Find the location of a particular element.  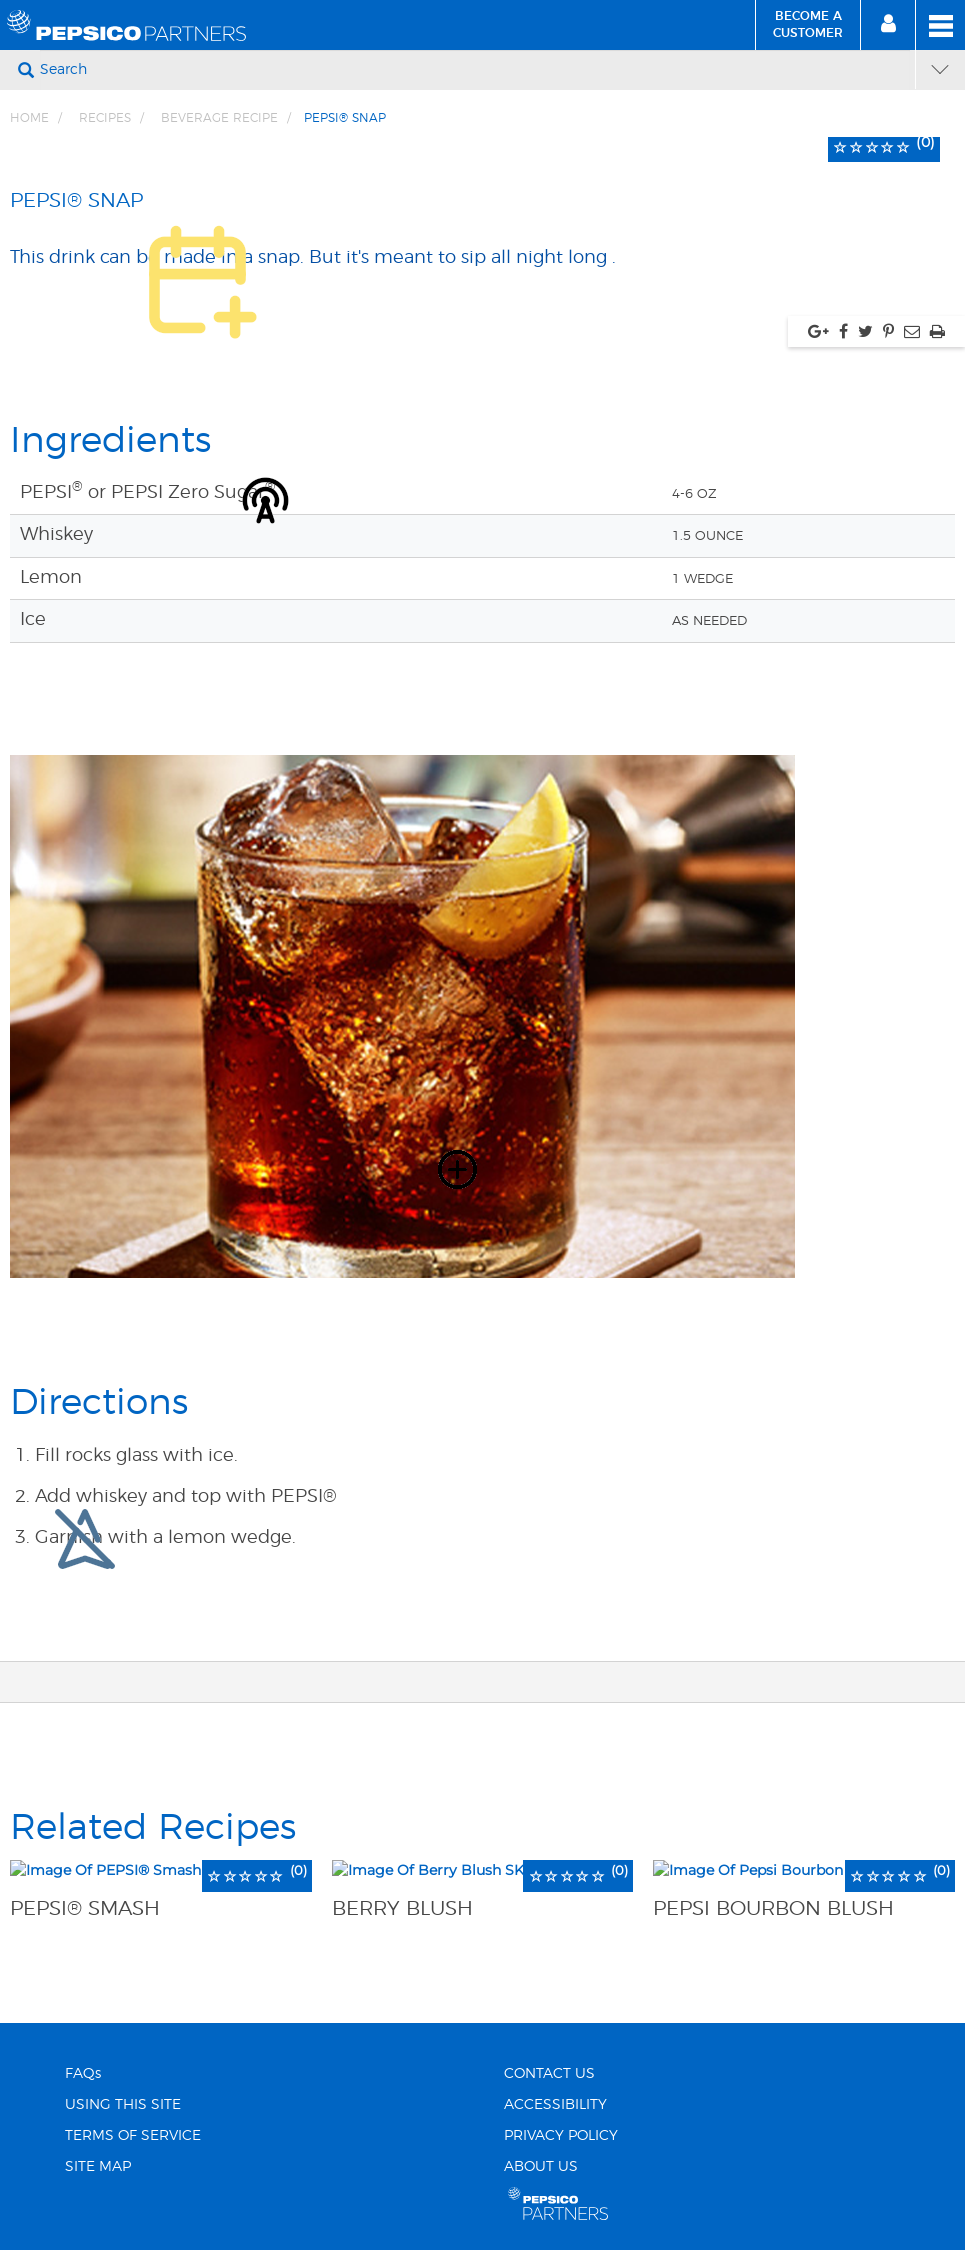

navigation or GPS is disabled is located at coordinates (85, 1539).